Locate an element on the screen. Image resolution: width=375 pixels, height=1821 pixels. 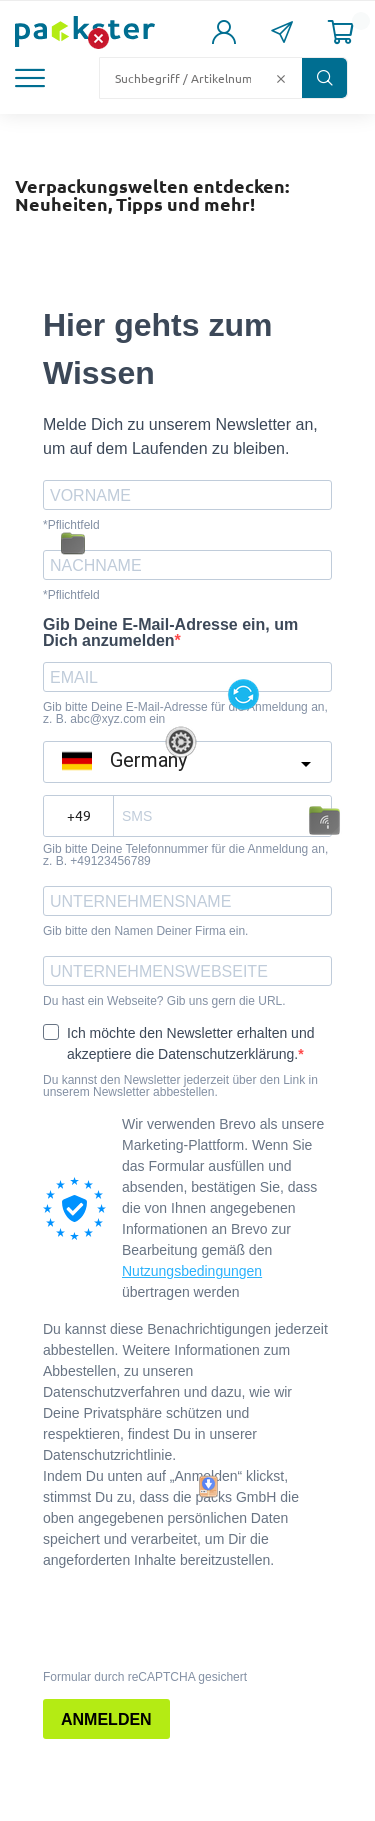
open system preferences is located at coordinates (181, 742).